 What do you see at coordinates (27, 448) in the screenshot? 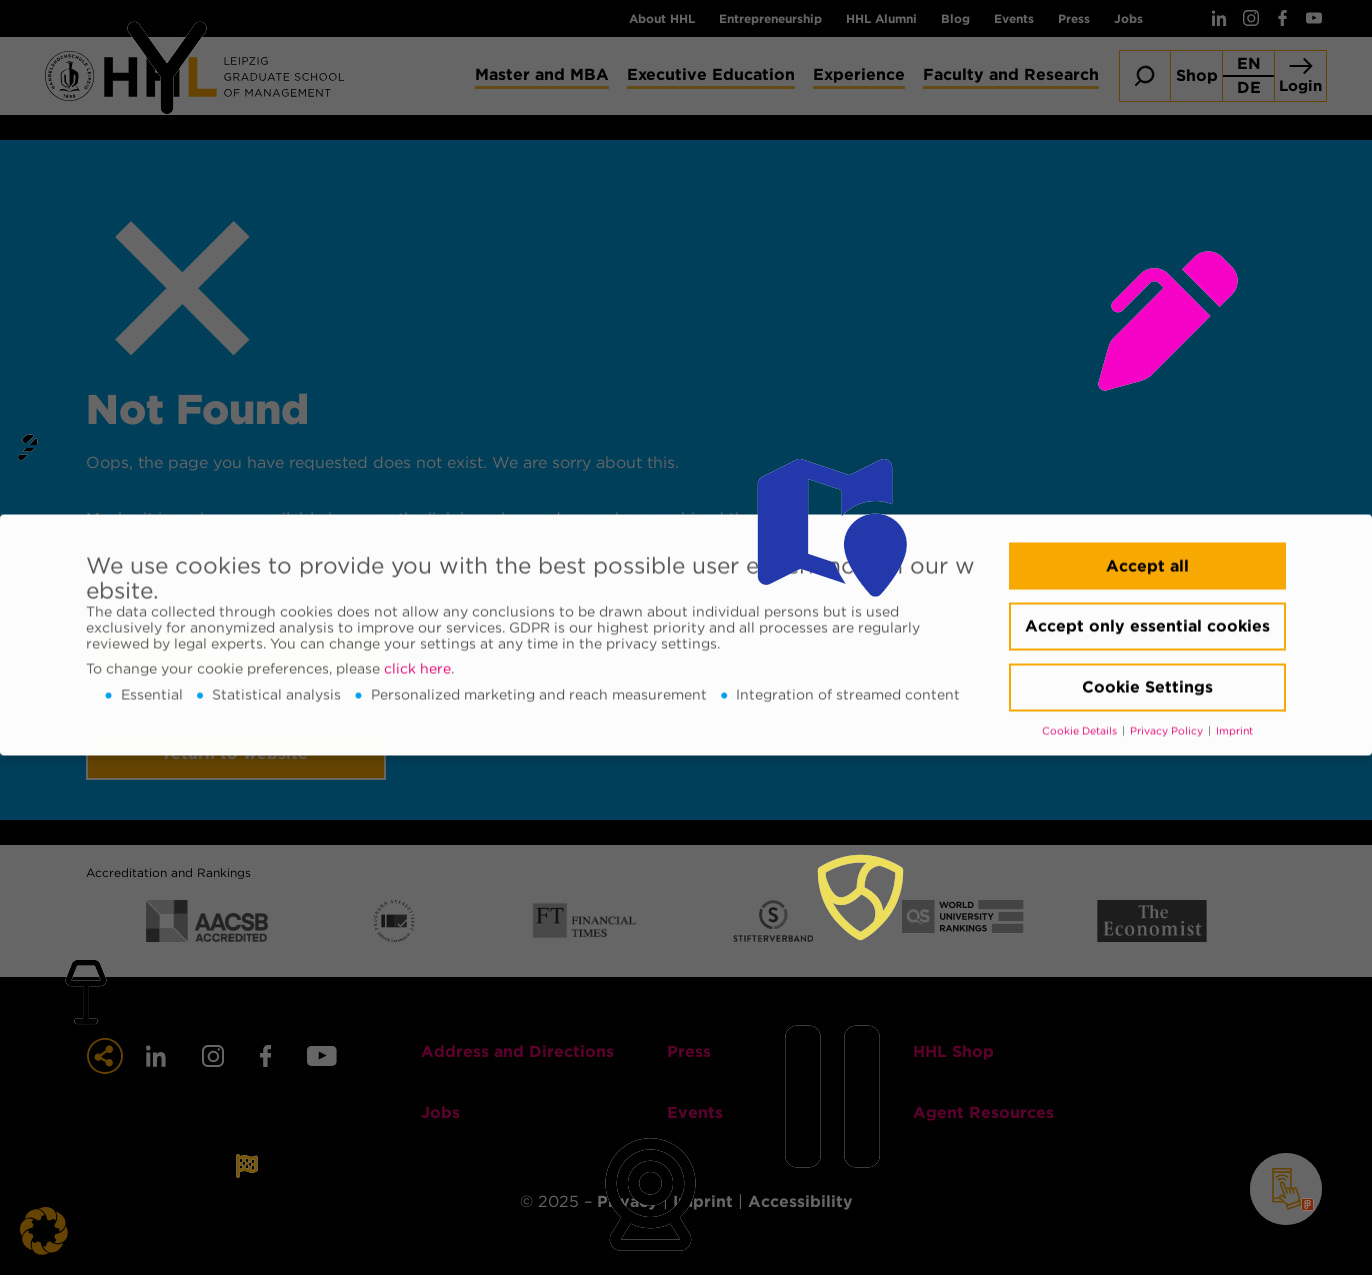
I see `indicates holiday or seasonal content` at bounding box center [27, 448].